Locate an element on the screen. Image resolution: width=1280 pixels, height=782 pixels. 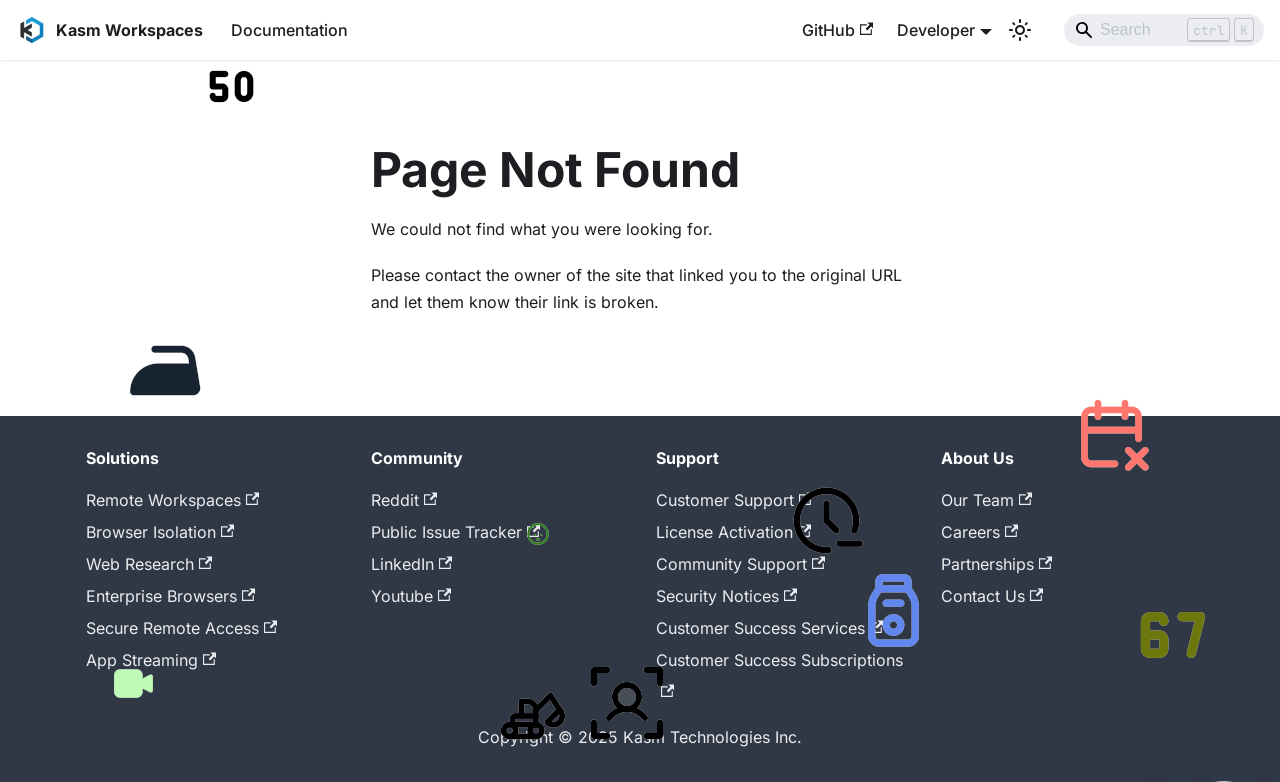
focus on current user profile is located at coordinates (627, 703).